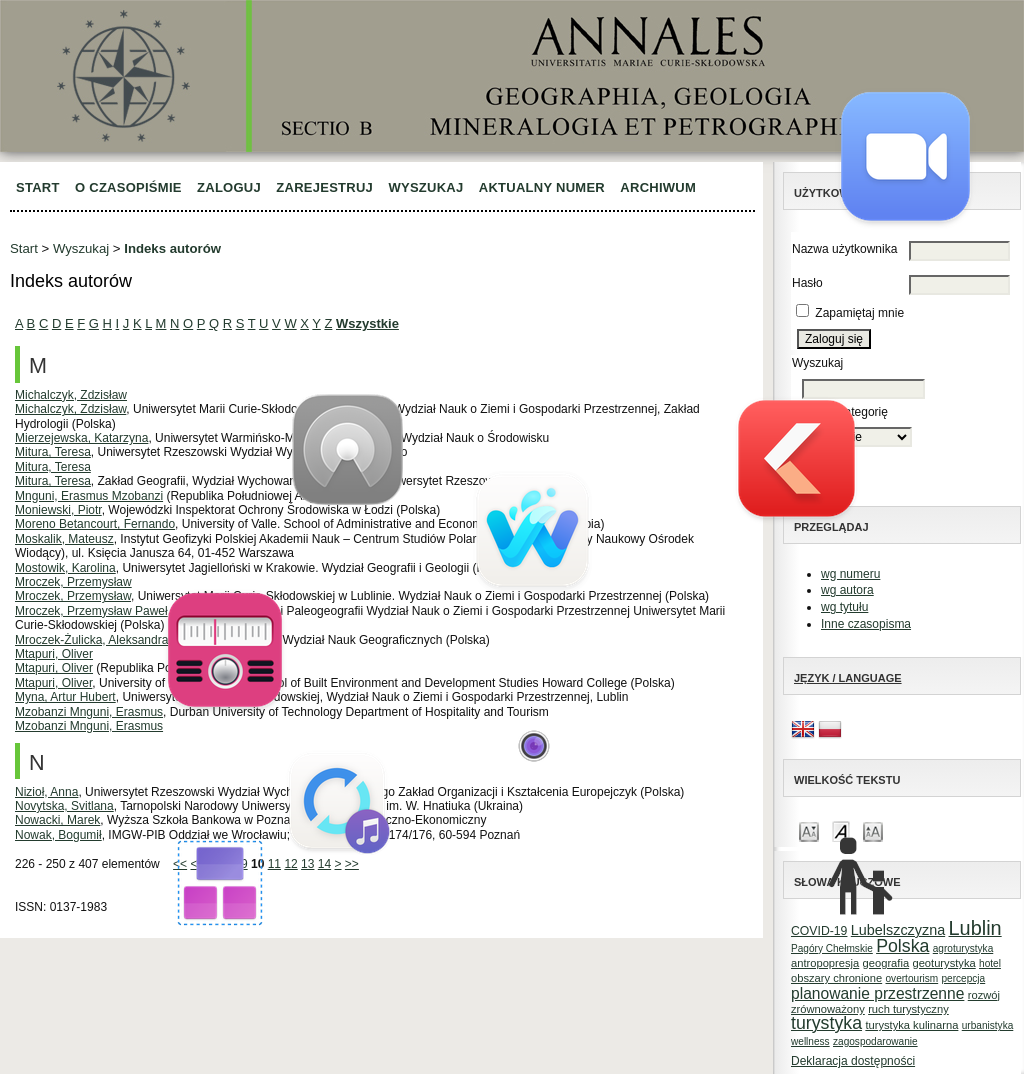 This screenshot has height=1074, width=1024. Describe the element at coordinates (347, 449) in the screenshot. I see `share files wirelessly via airdrop` at that location.